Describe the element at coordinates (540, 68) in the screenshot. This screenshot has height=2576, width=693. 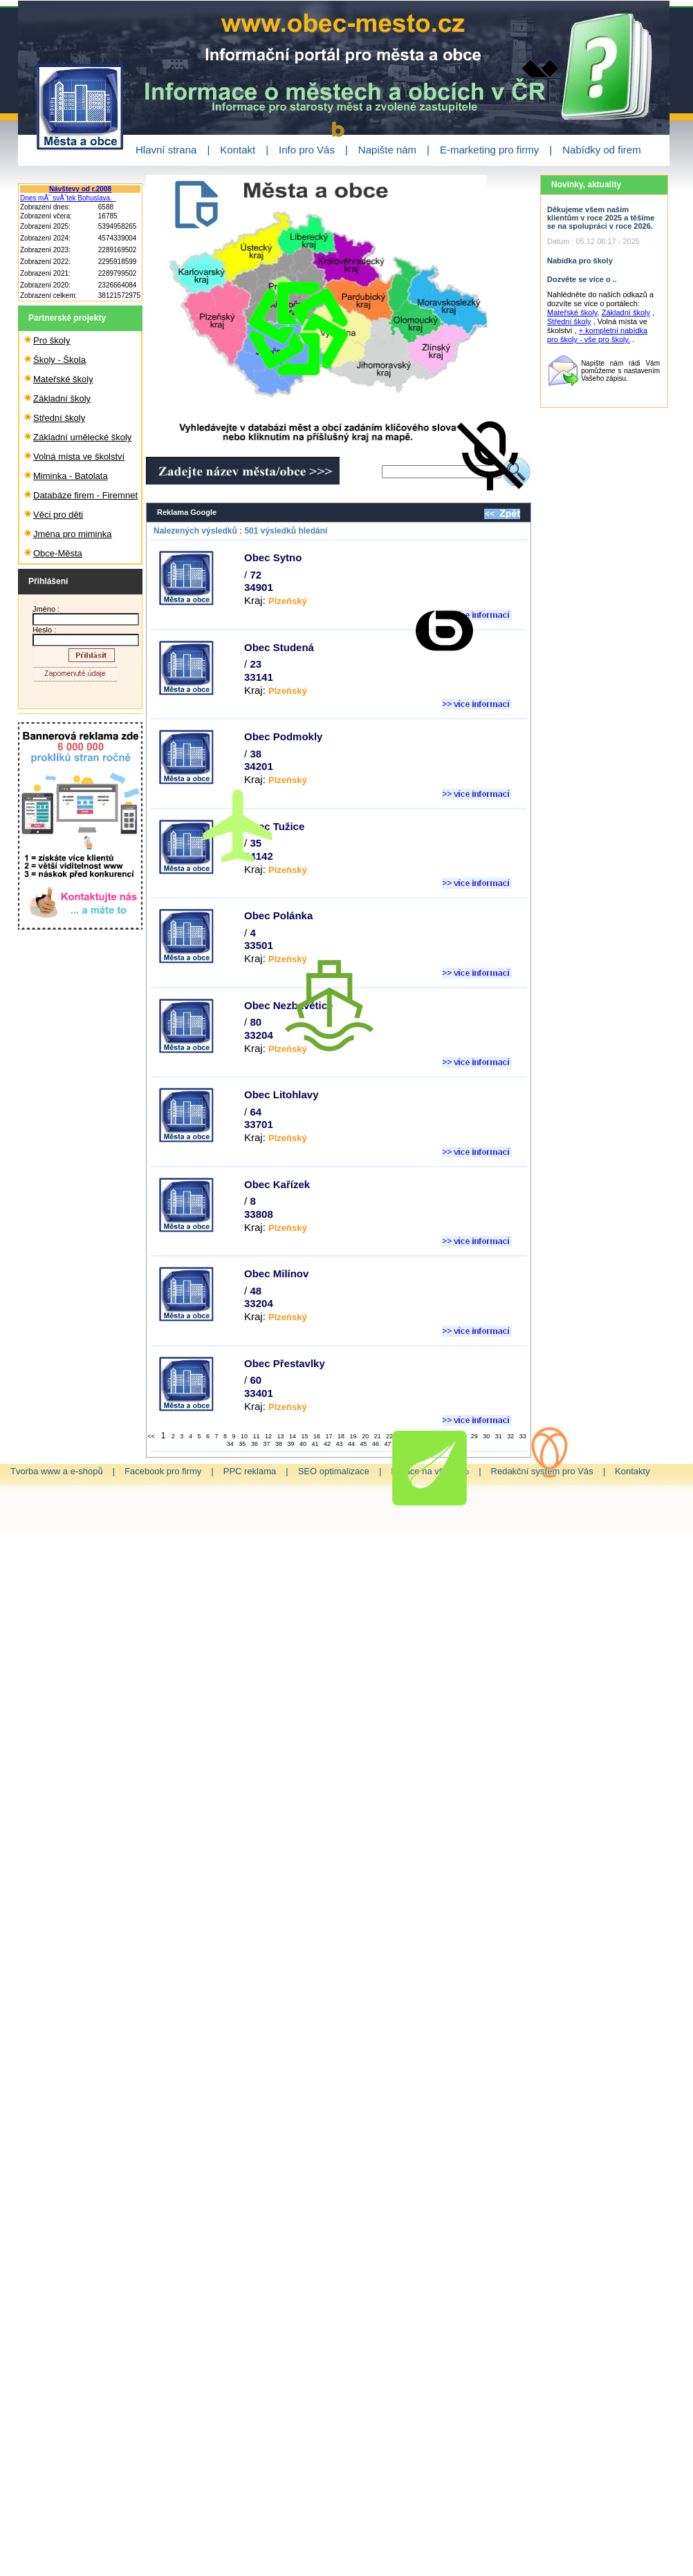
I see `Alpine.js framework logo` at that location.